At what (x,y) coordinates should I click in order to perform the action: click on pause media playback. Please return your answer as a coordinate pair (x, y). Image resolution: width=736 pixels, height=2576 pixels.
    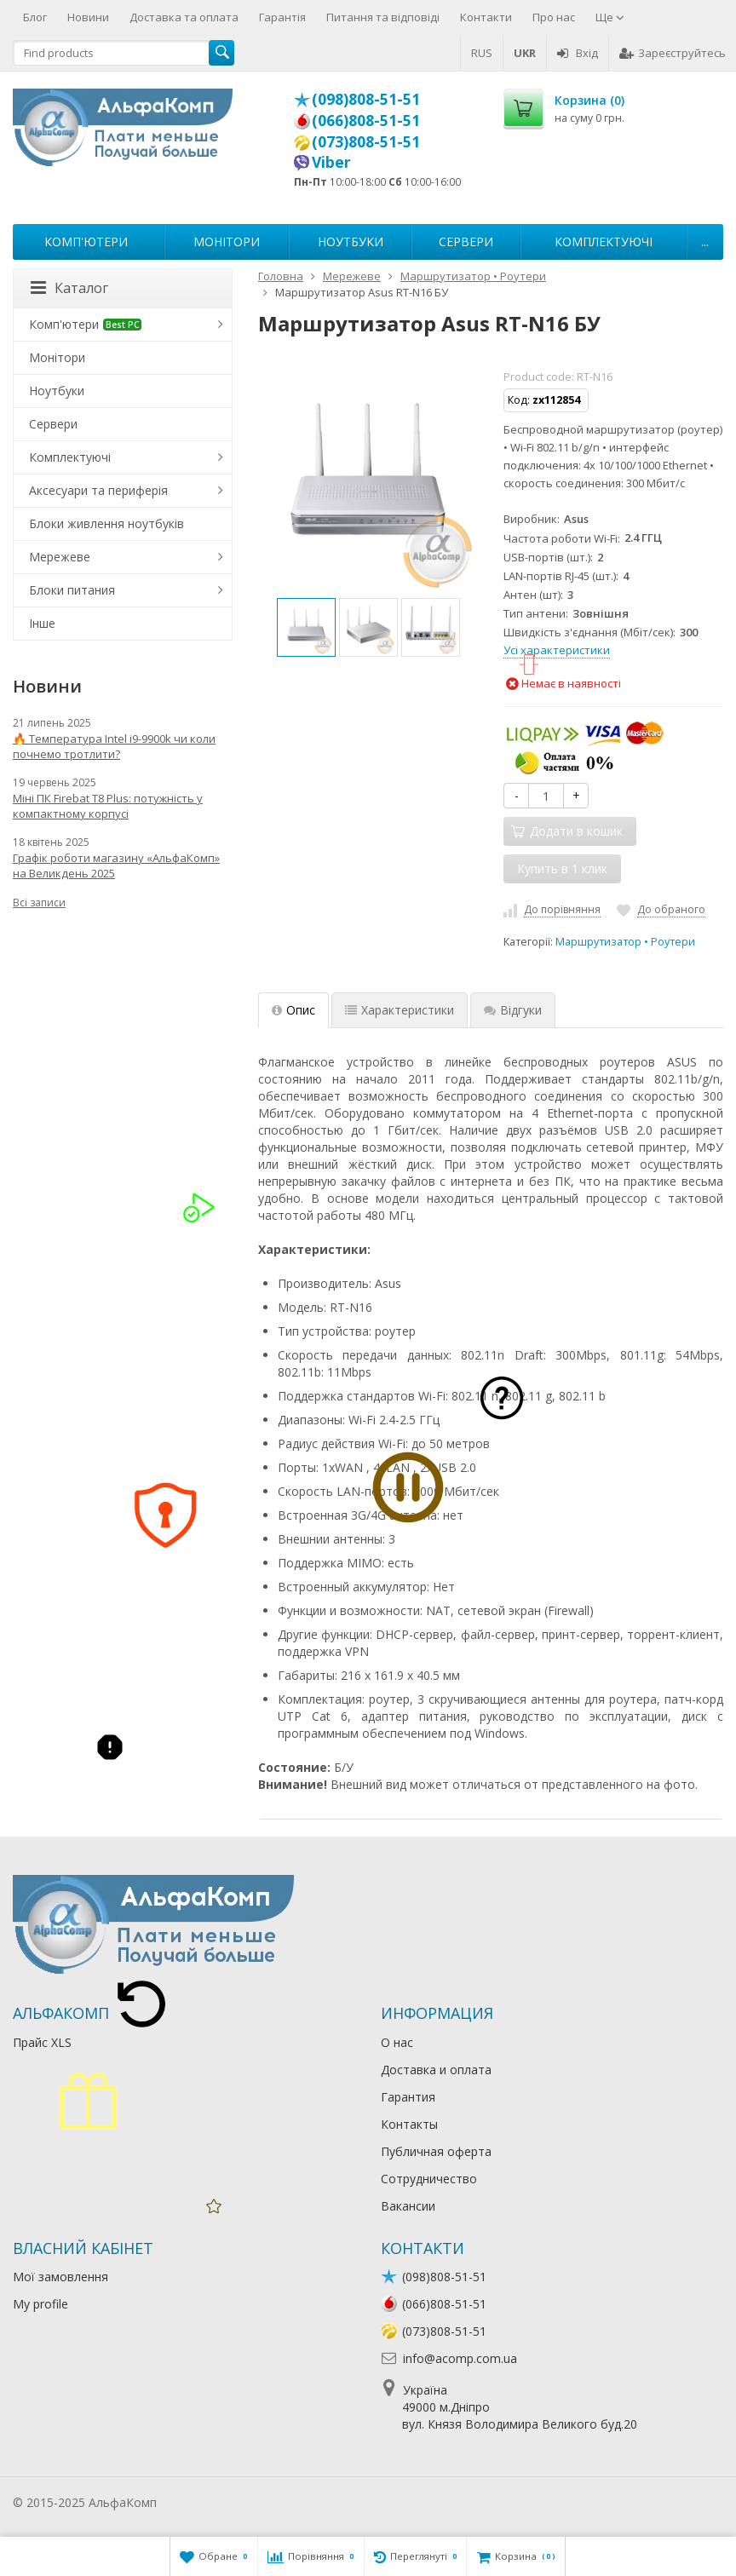
    Looking at the image, I should click on (408, 1487).